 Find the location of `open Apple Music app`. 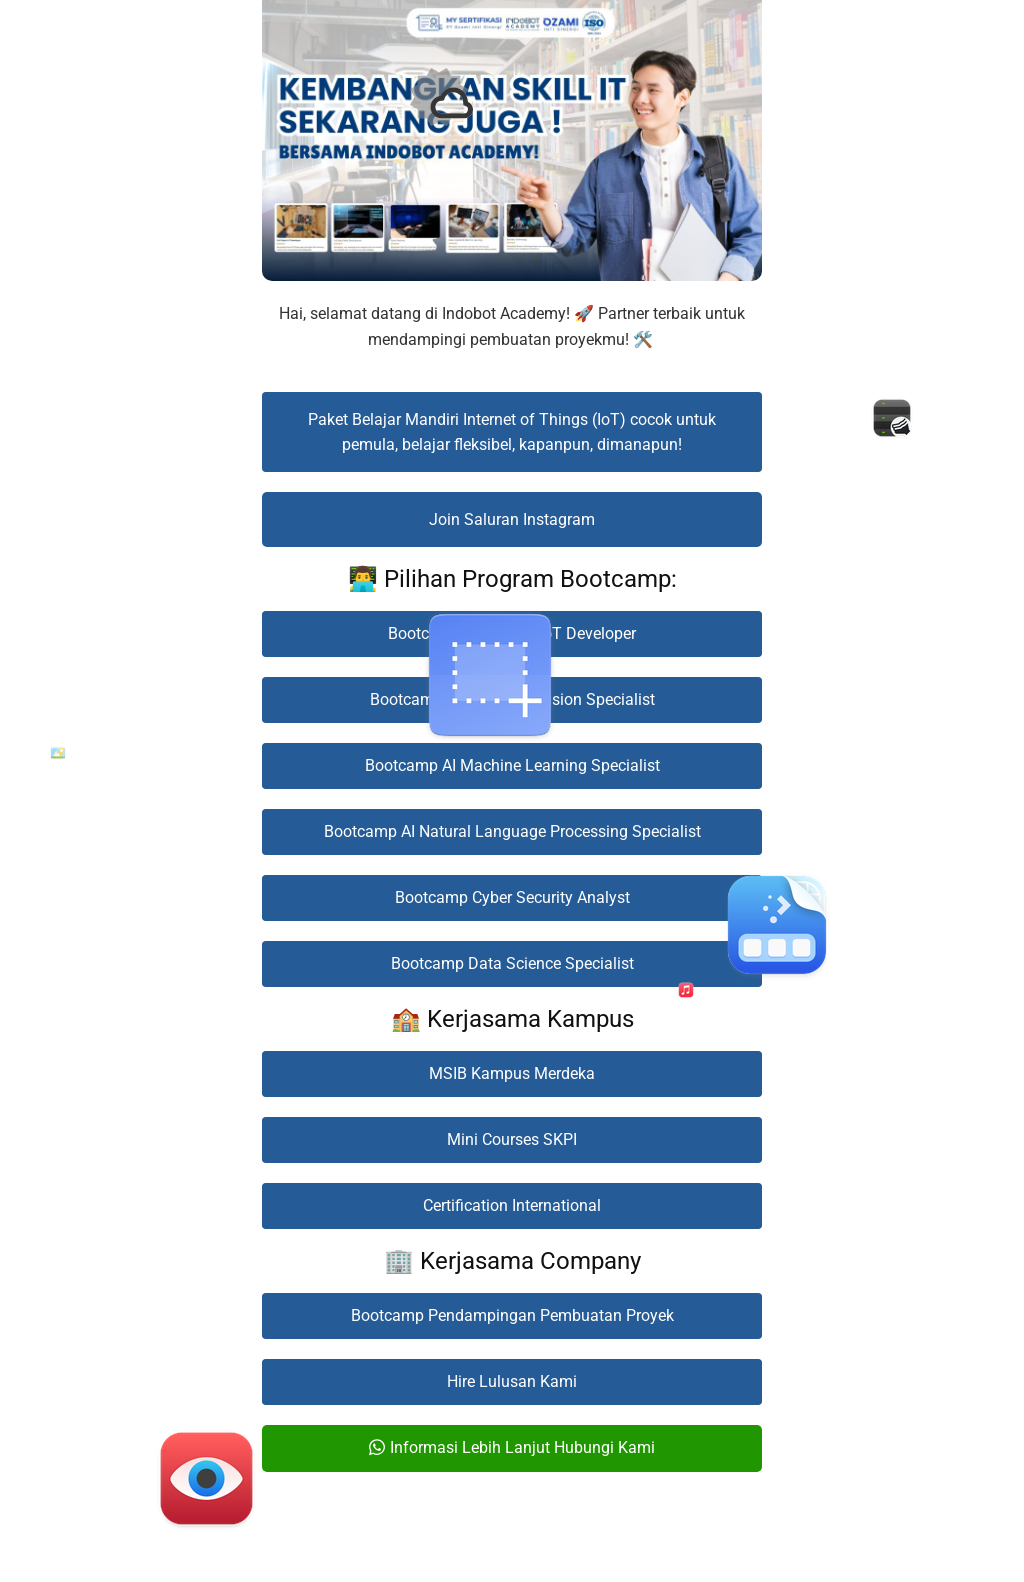

open Apple Music app is located at coordinates (686, 990).